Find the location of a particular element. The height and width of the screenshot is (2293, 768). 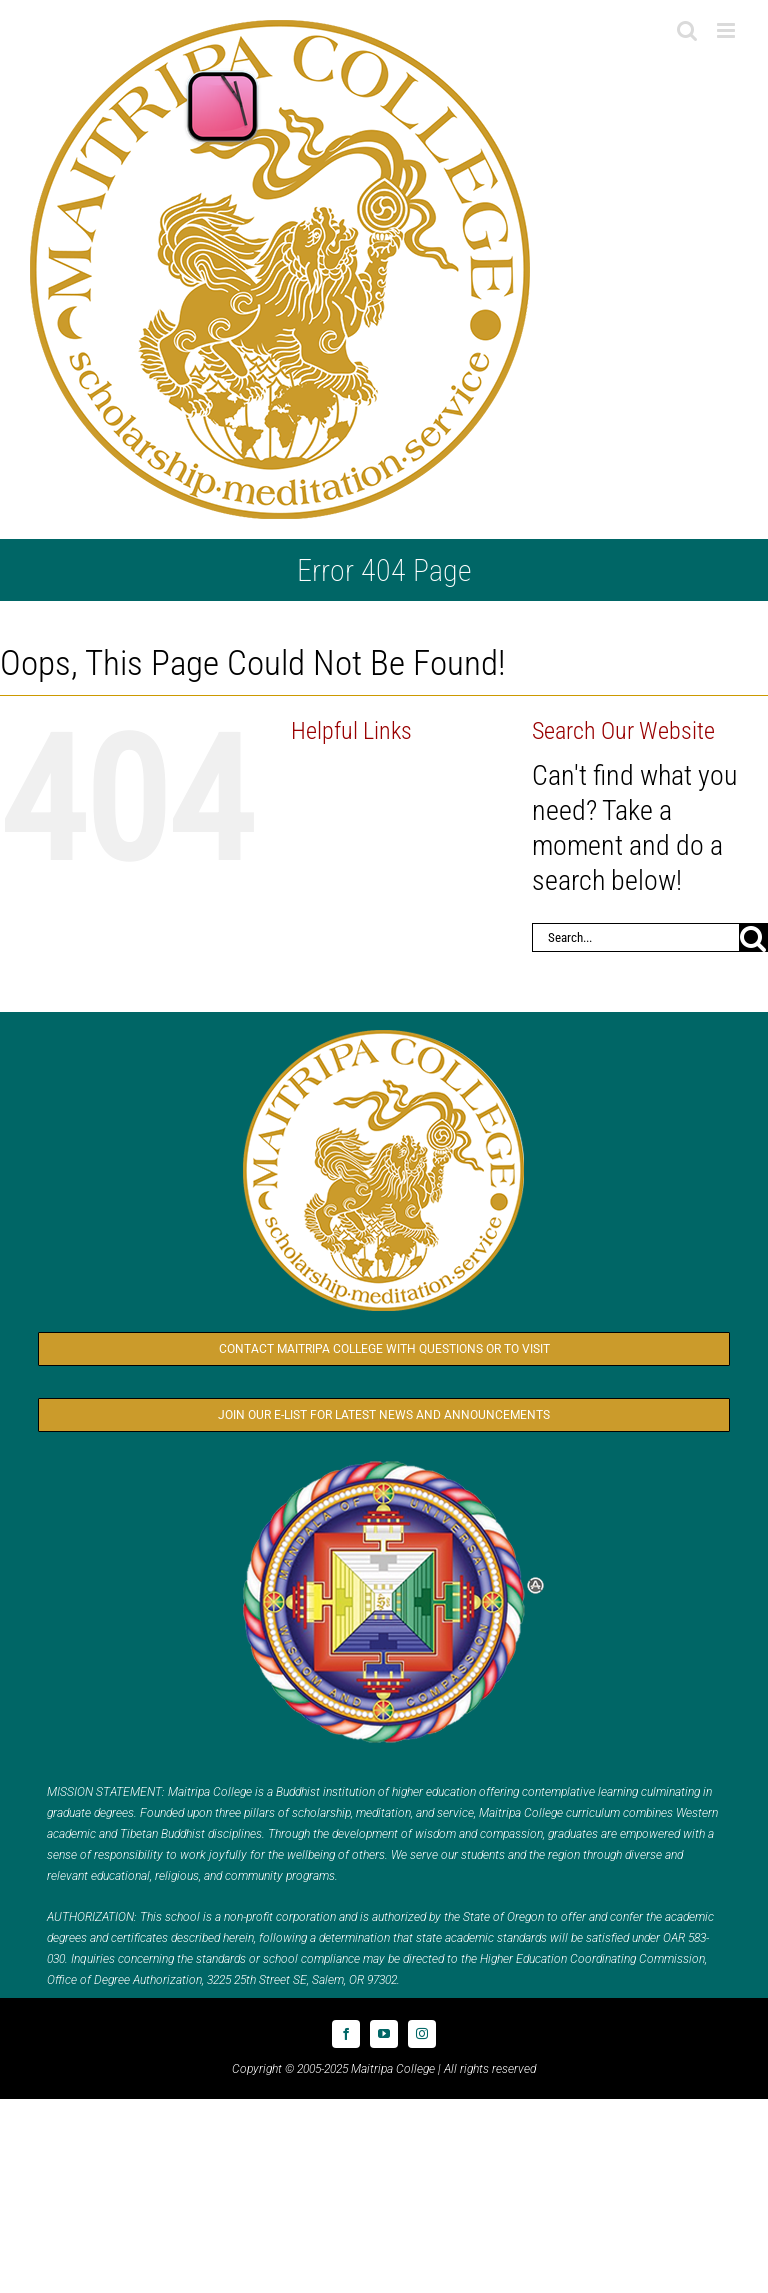

open bleachbit system cleaner app is located at coordinates (222, 106).